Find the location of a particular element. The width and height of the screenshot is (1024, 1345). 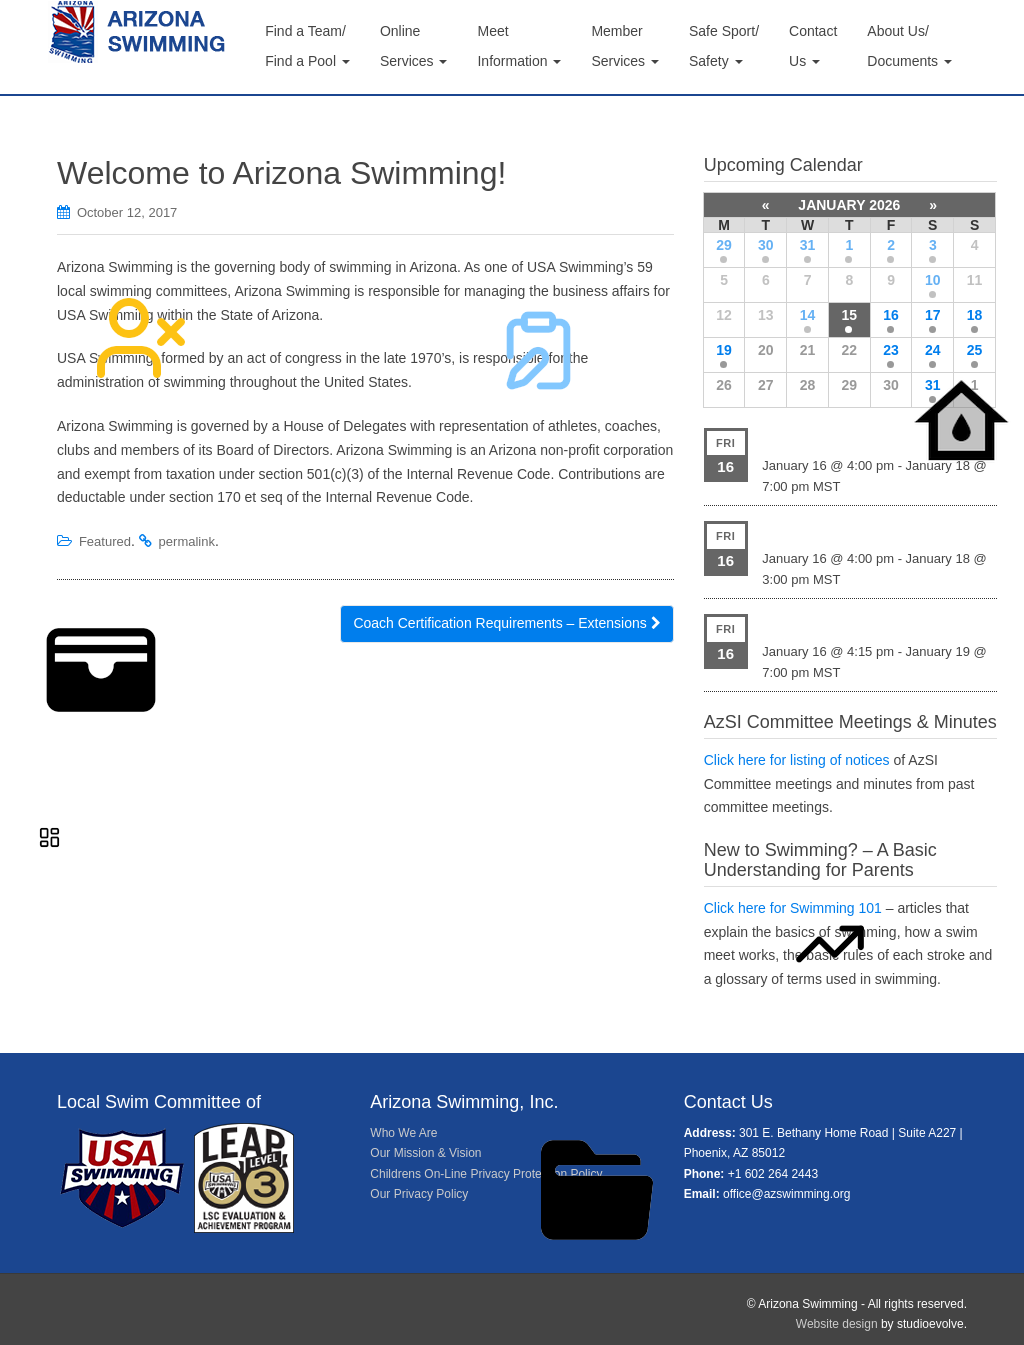

an open folder in a file browser is located at coordinates (598, 1190).